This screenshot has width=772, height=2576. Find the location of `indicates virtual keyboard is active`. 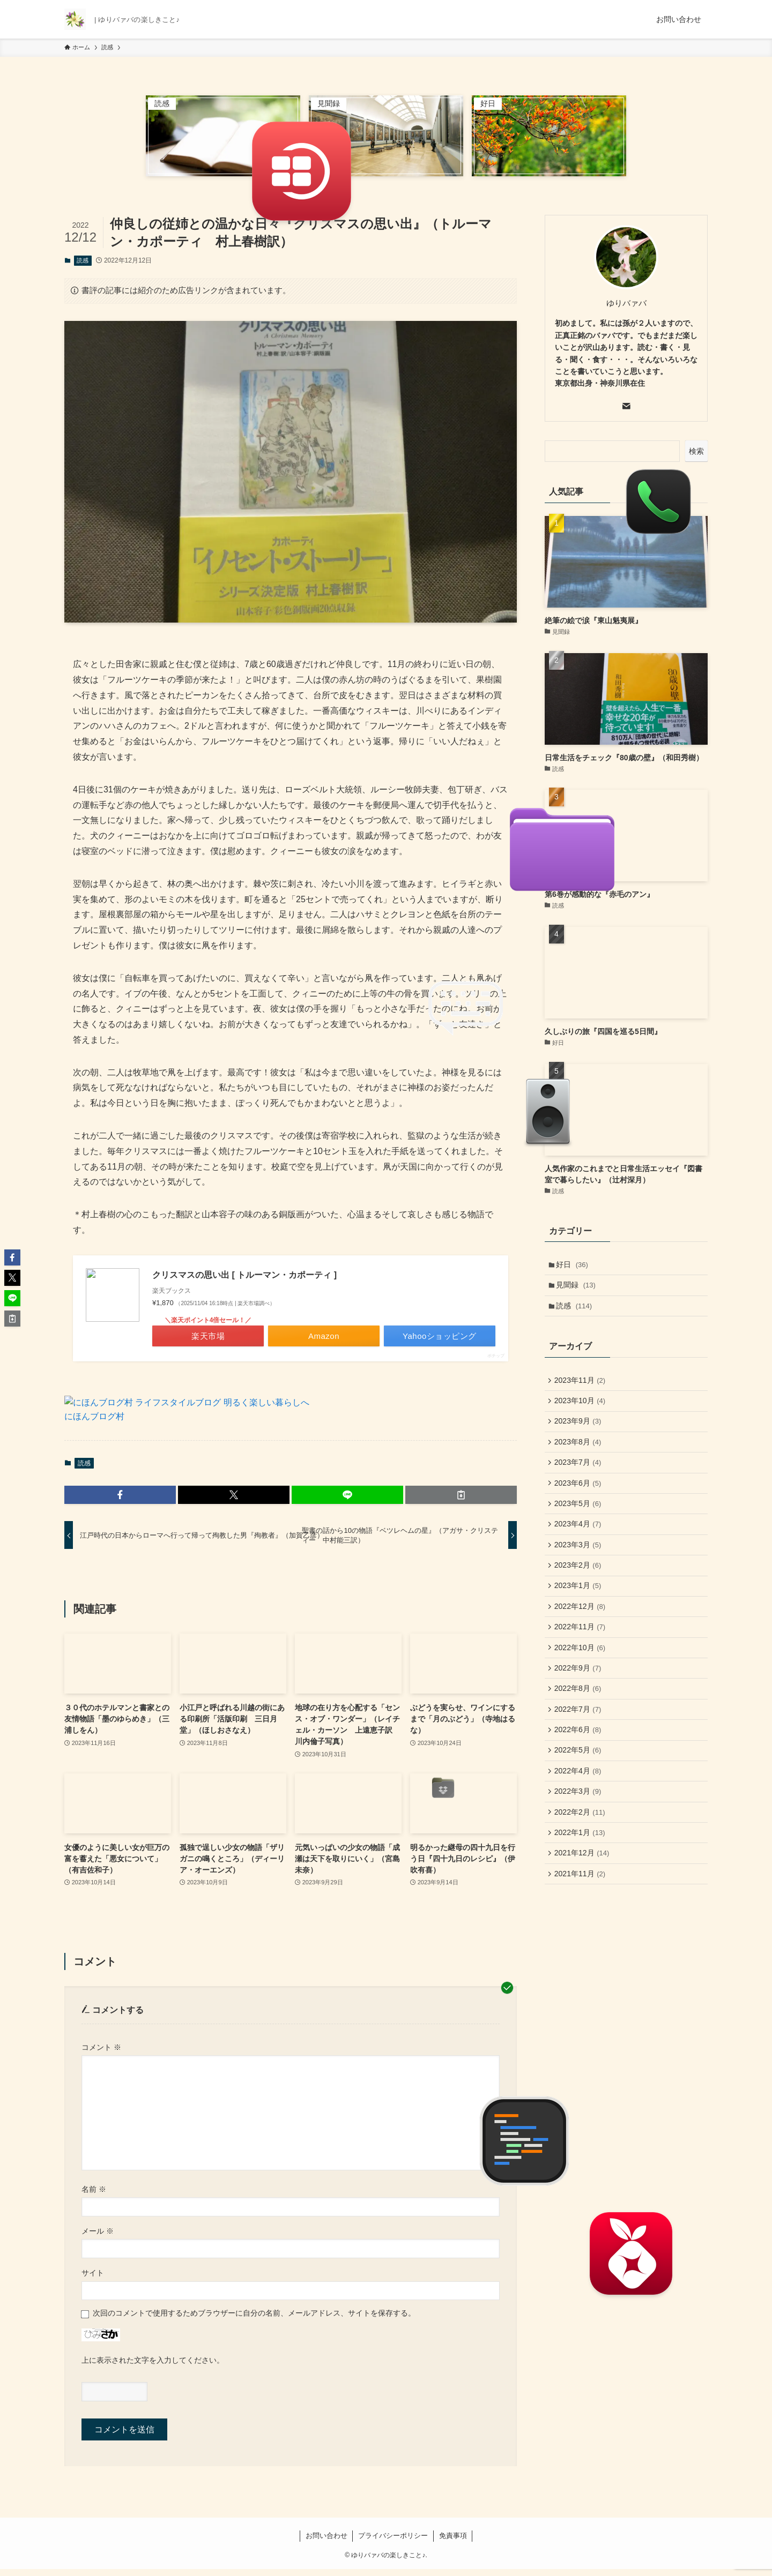

indicates virtual keyboard is active is located at coordinates (465, 1008).